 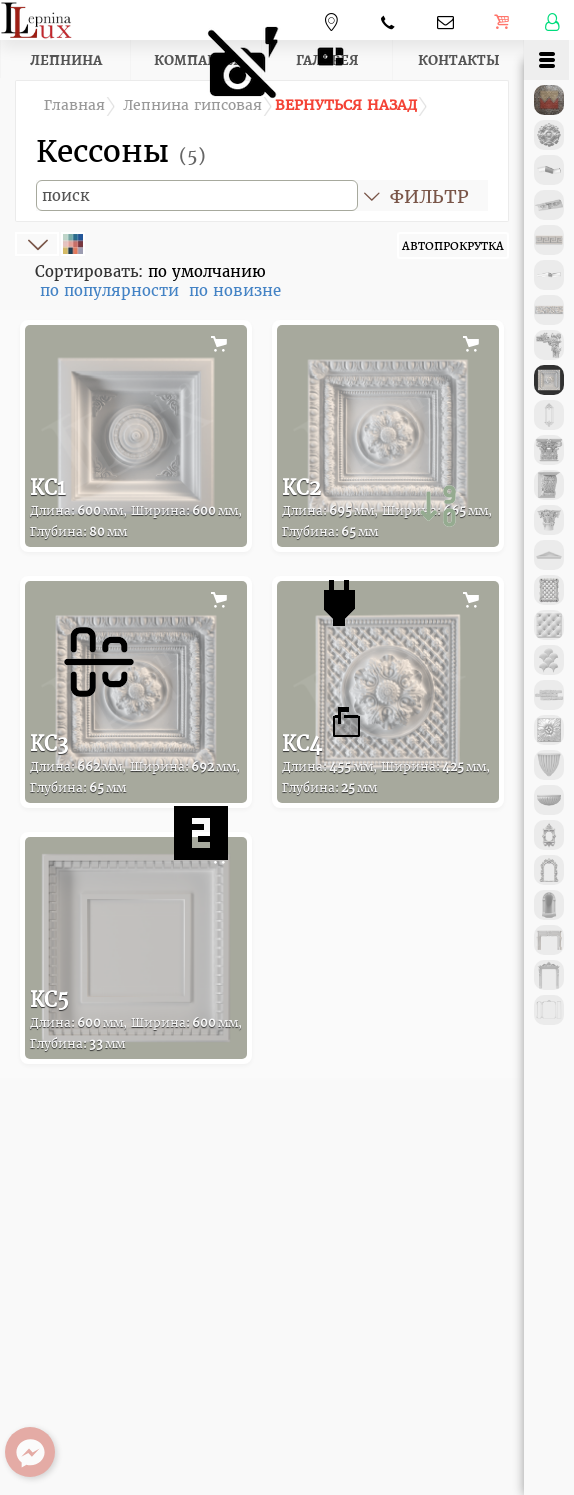 What do you see at coordinates (99, 662) in the screenshot?
I see `align selected objects to horizontal center` at bounding box center [99, 662].